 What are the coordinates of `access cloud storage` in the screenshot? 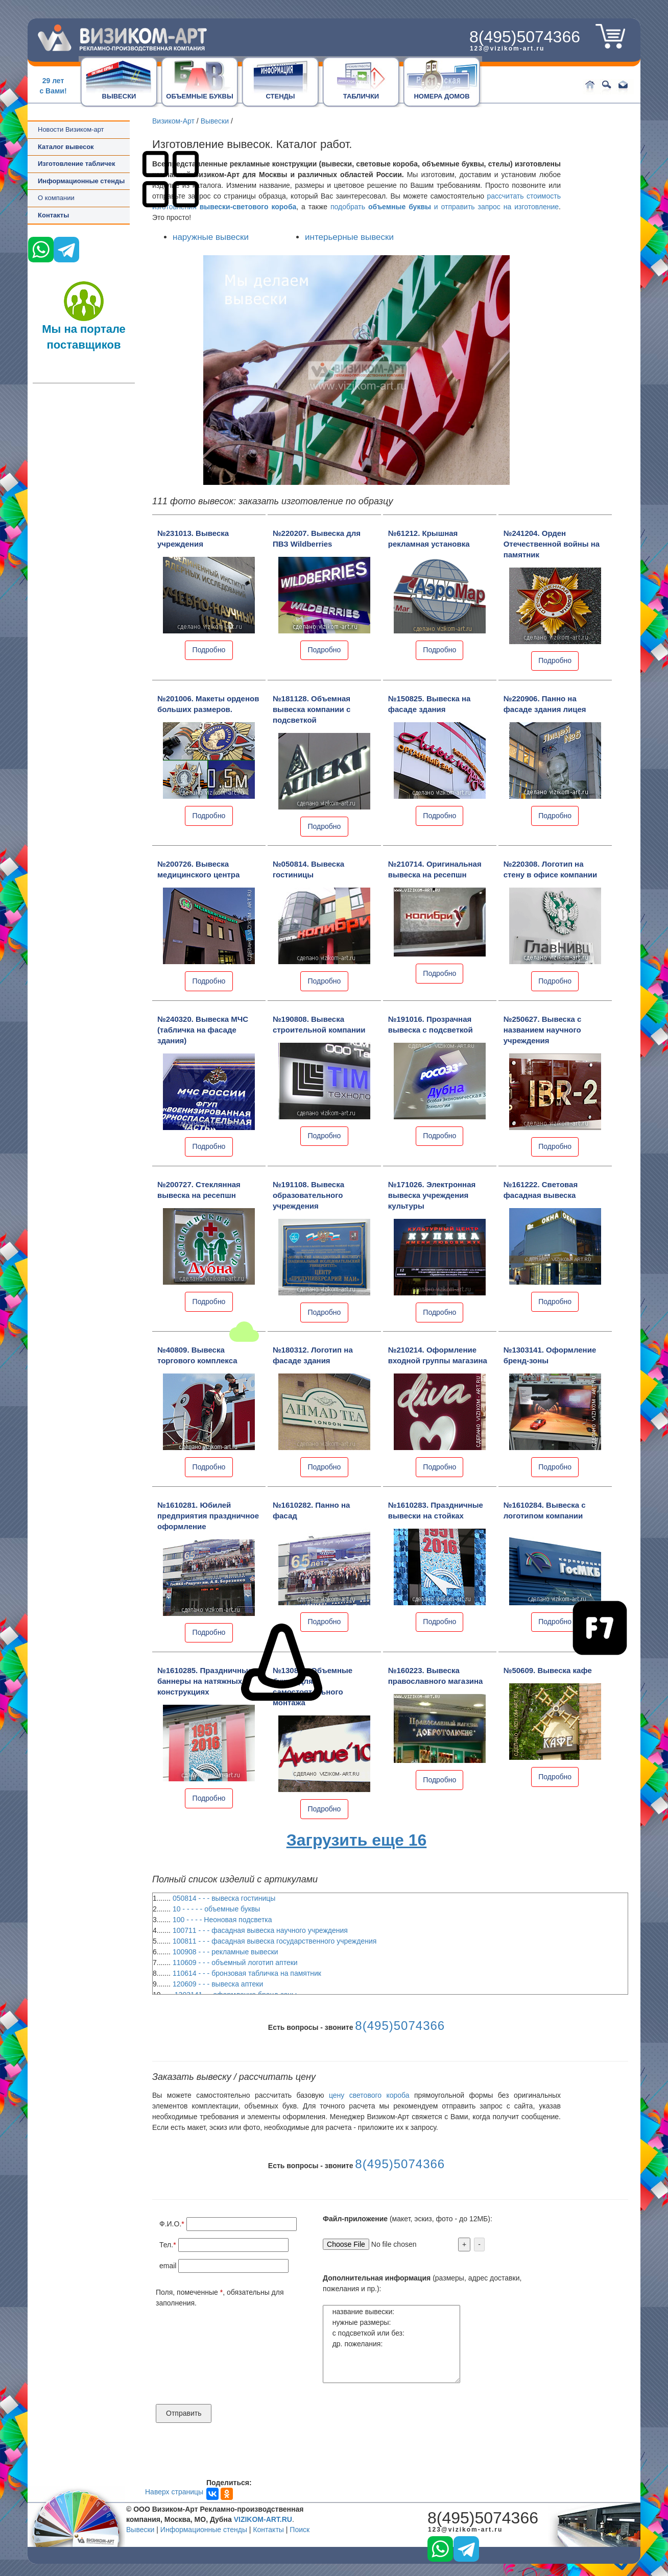 It's located at (244, 1332).